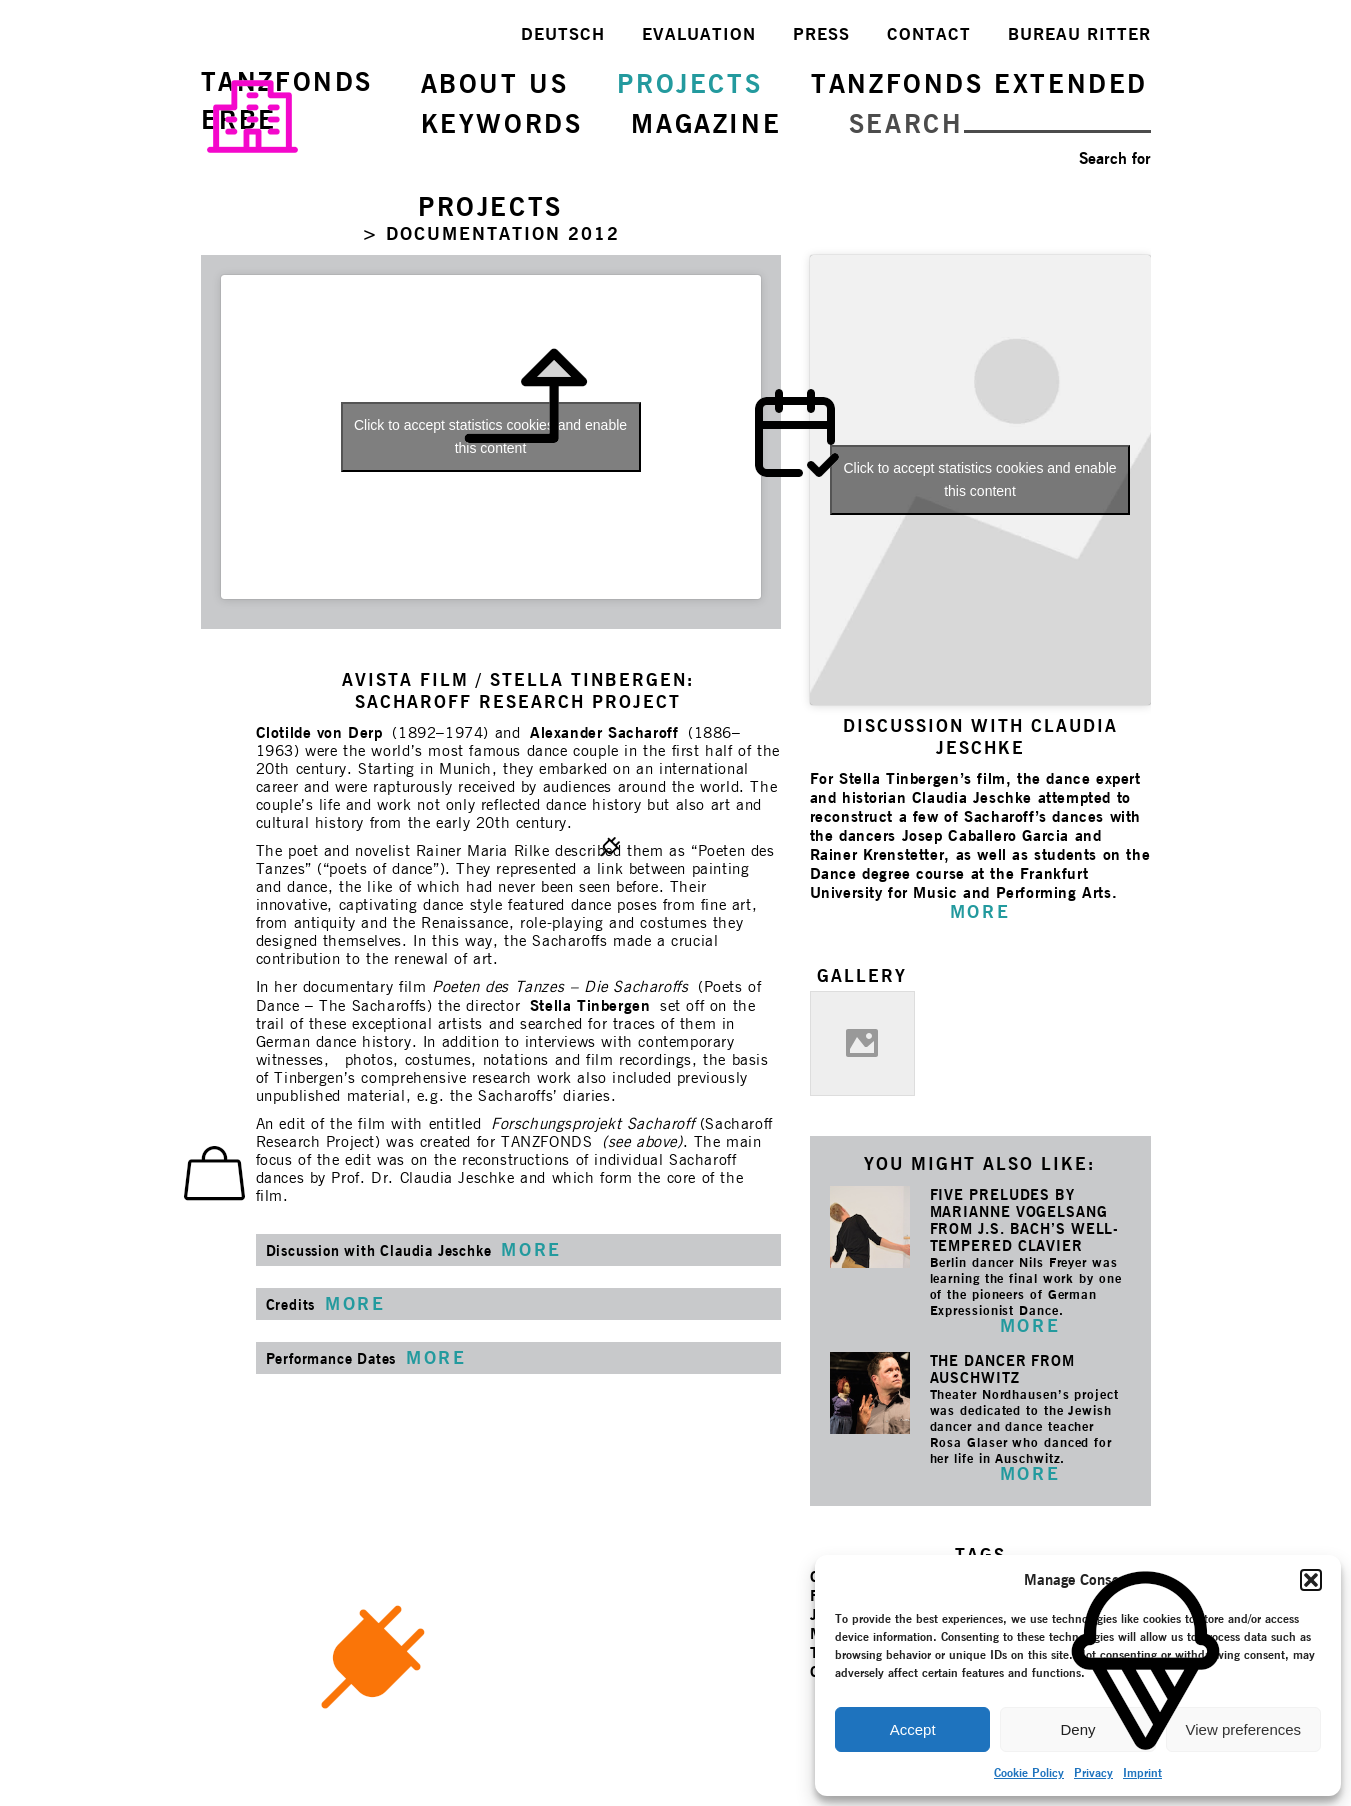 This screenshot has width=1351, height=1806. Describe the element at coordinates (252, 116) in the screenshot. I see `view apartment or residential listings` at that location.